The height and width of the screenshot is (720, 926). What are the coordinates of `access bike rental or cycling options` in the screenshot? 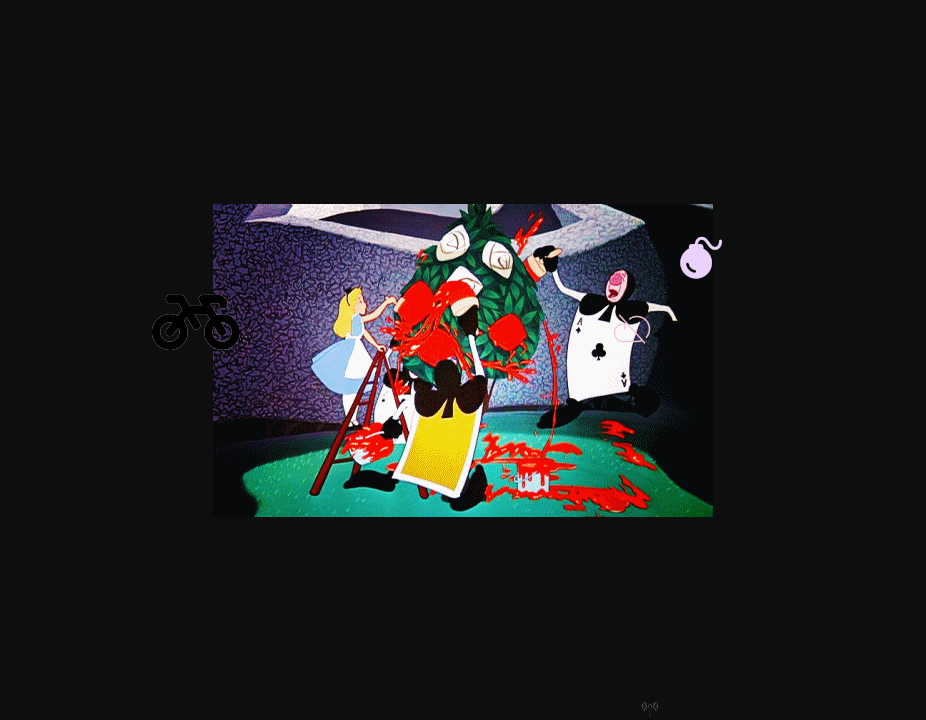 It's located at (196, 321).